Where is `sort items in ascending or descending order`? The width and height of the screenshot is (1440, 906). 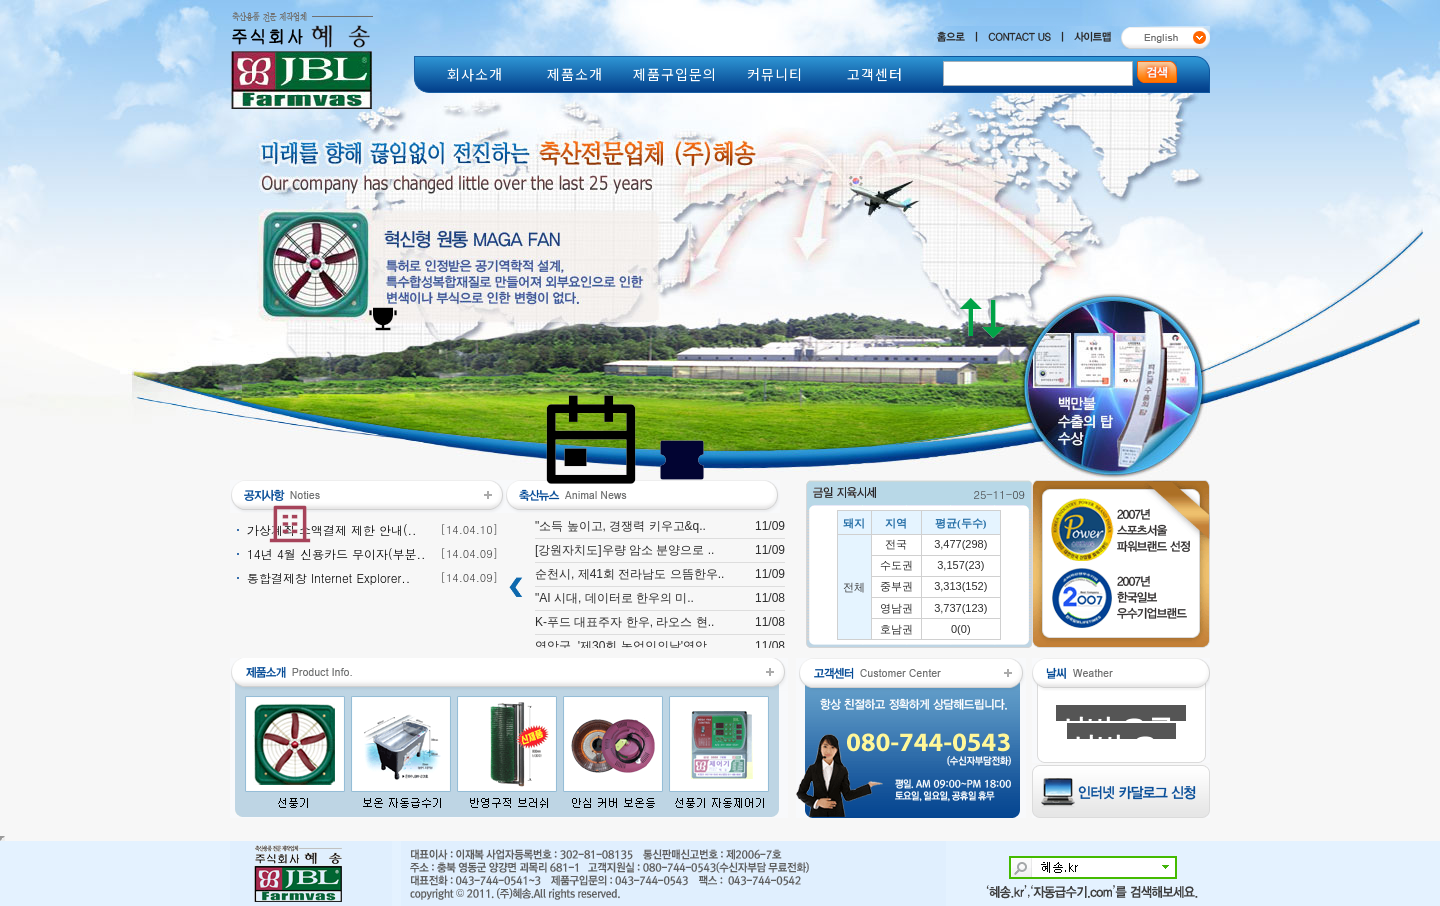
sort items in ascending or descending order is located at coordinates (982, 318).